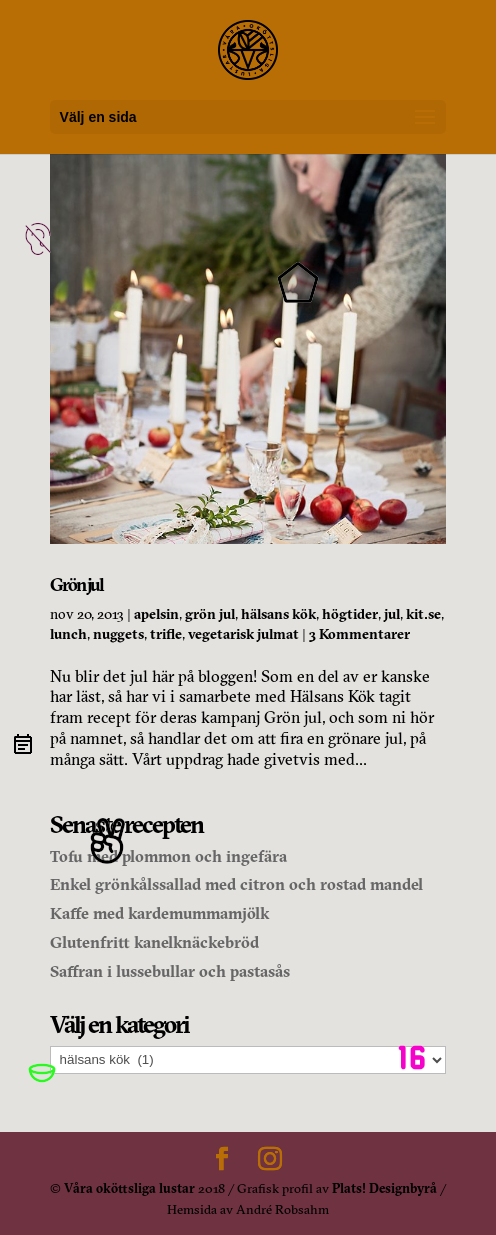 This screenshot has width=496, height=1235. Describe the element at coordinates (38, 239) in the screenshot. I see `mute or disable audio listening` at that location.